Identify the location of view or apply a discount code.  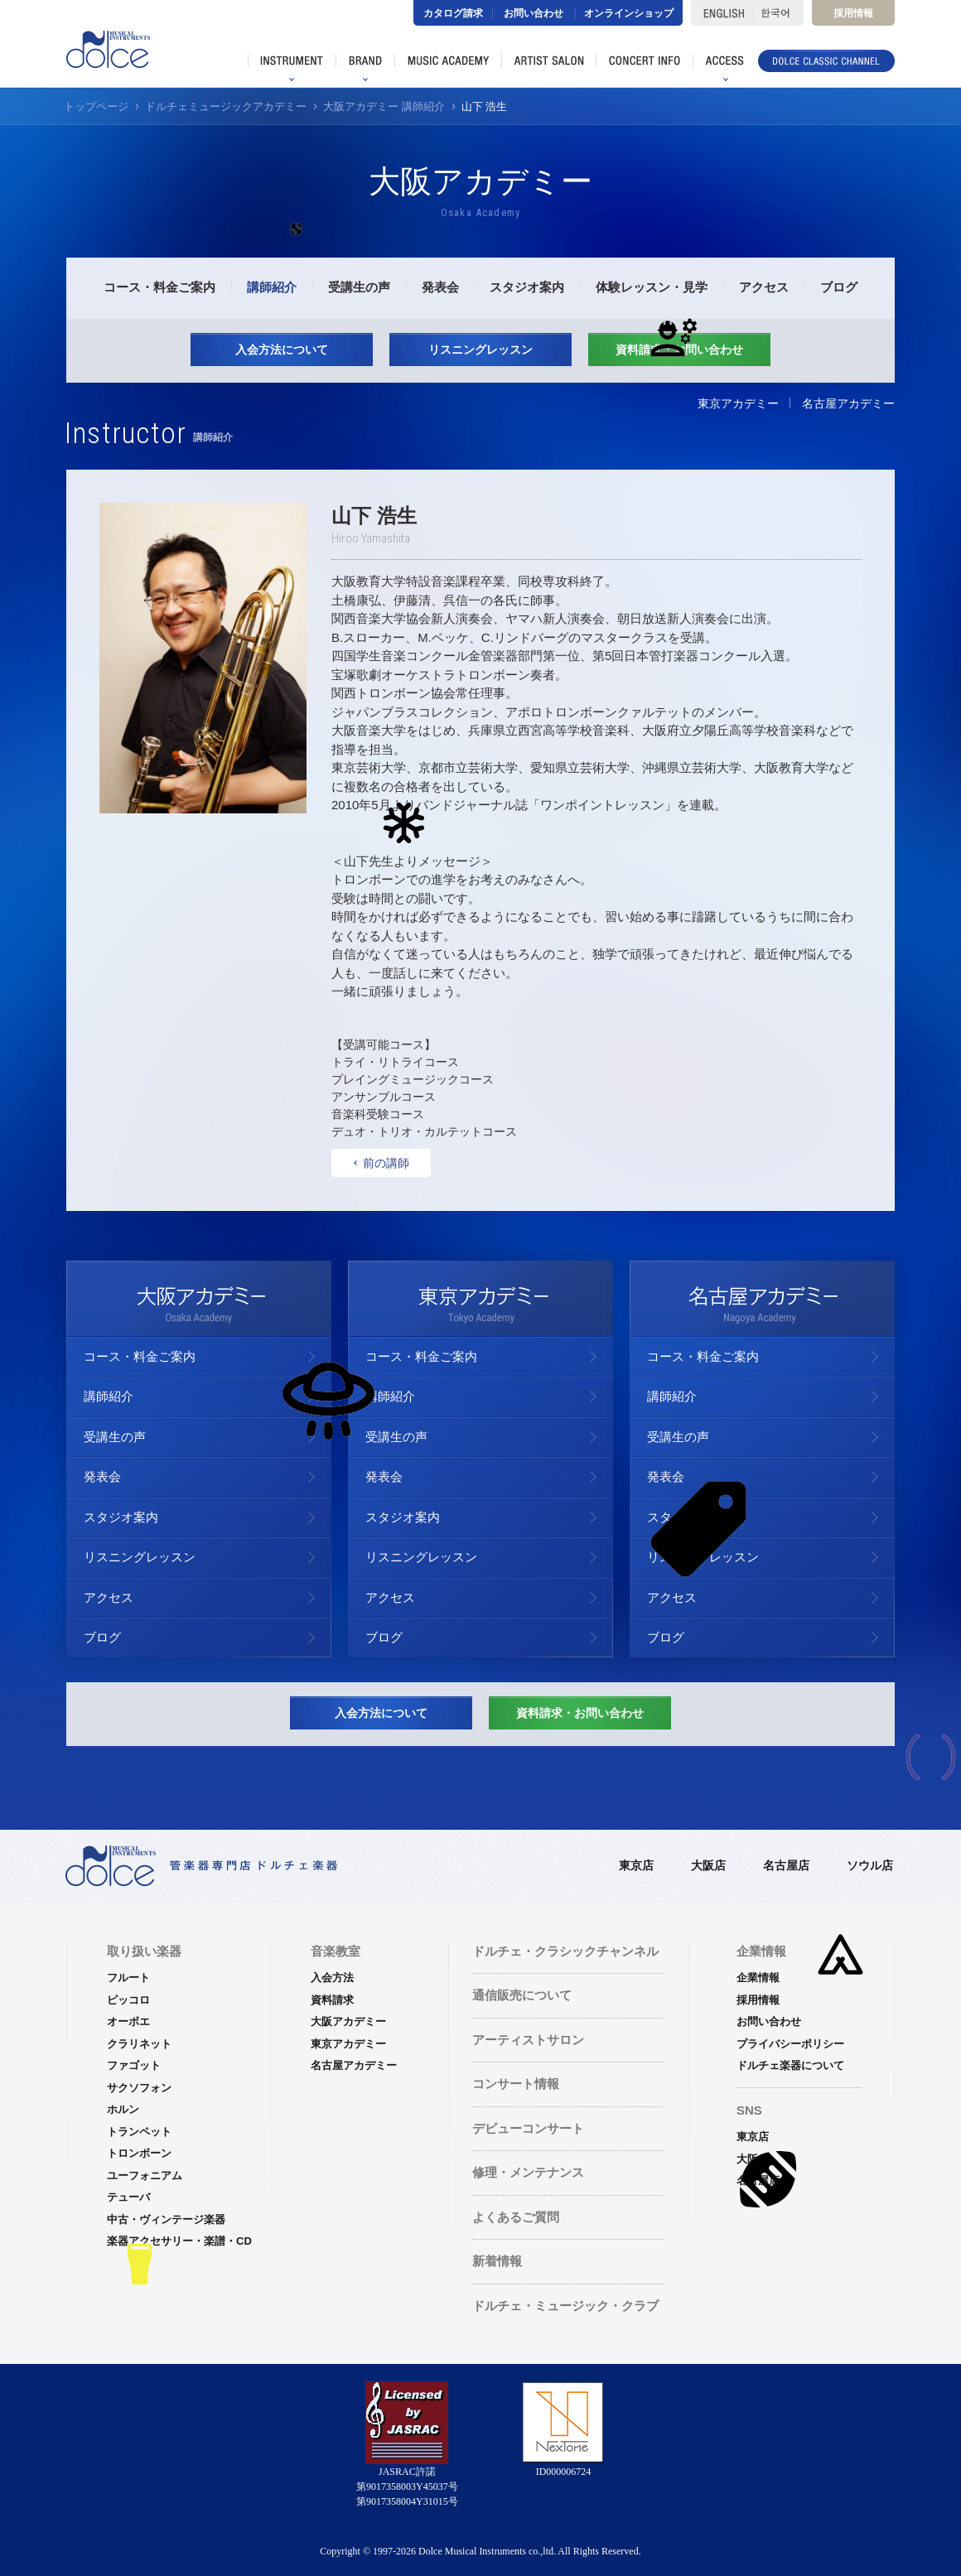
(698, 1529).